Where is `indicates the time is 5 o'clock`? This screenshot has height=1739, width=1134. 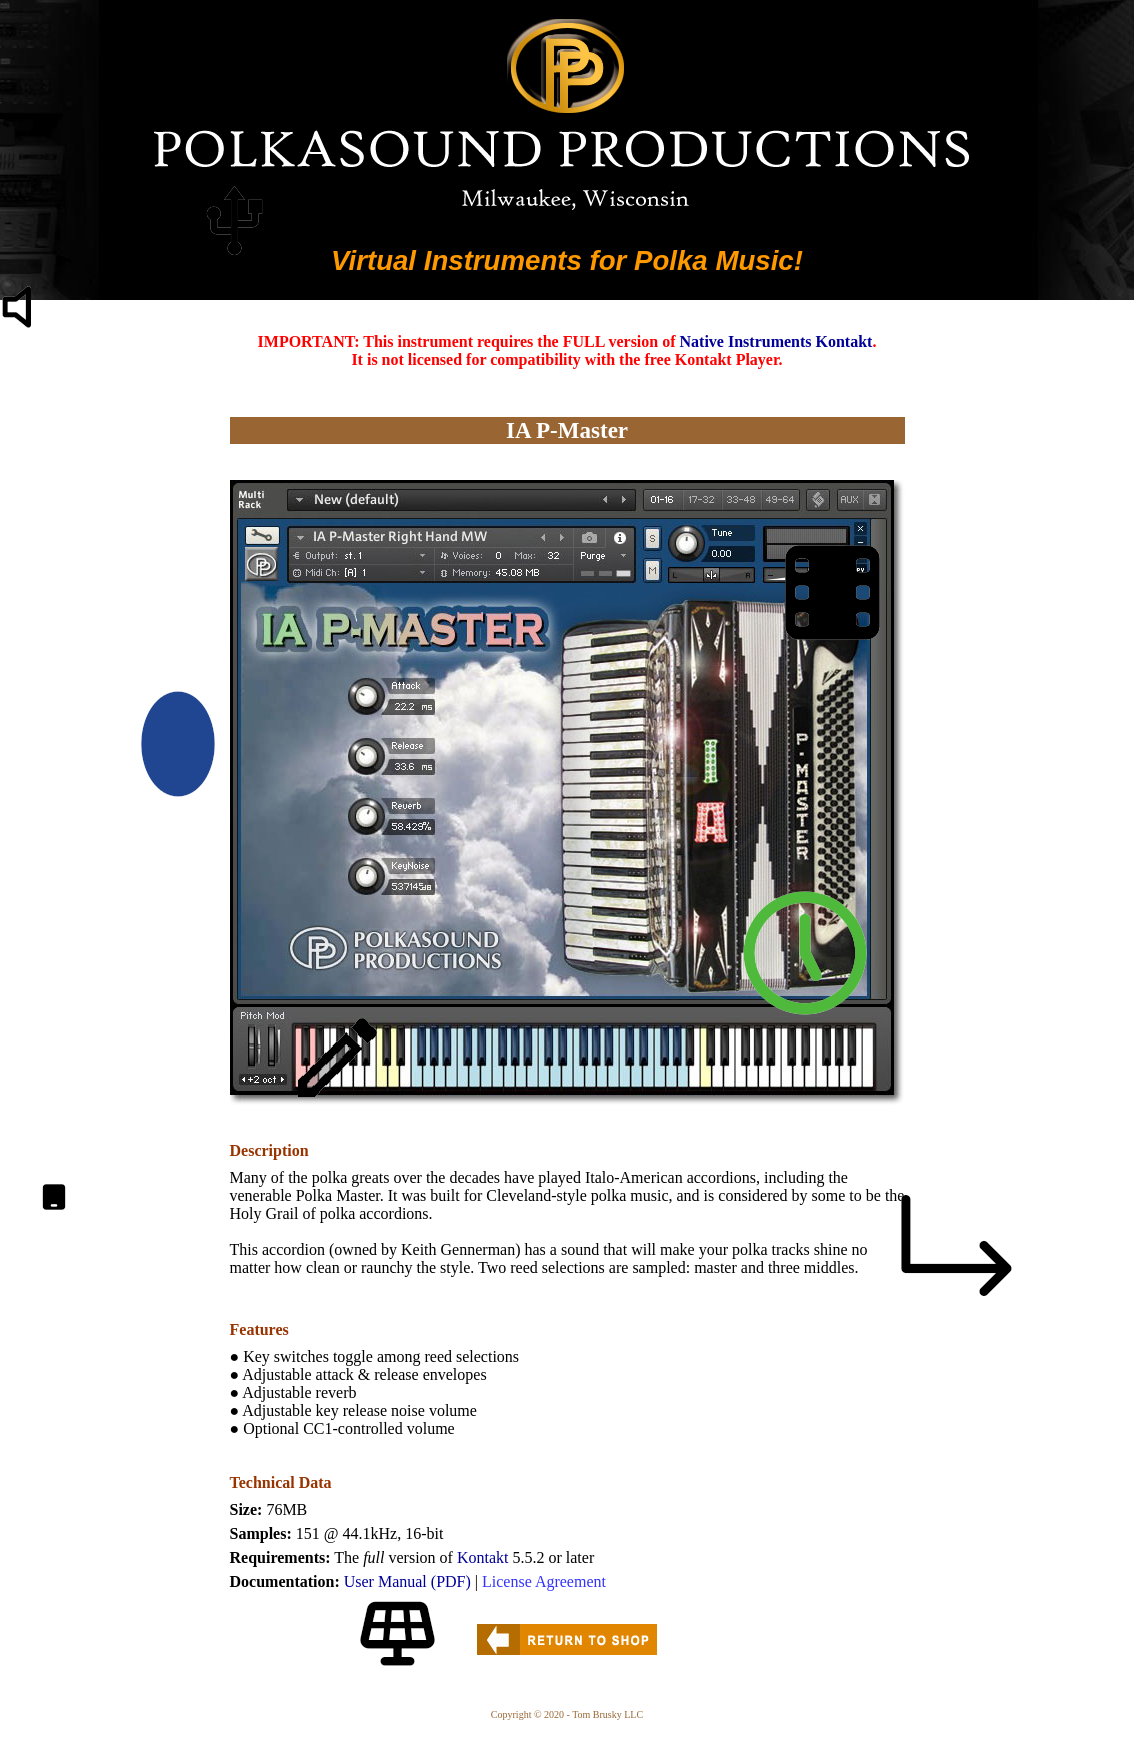 indicates the time is 5 o'clock is located at coordinates (805, 953).